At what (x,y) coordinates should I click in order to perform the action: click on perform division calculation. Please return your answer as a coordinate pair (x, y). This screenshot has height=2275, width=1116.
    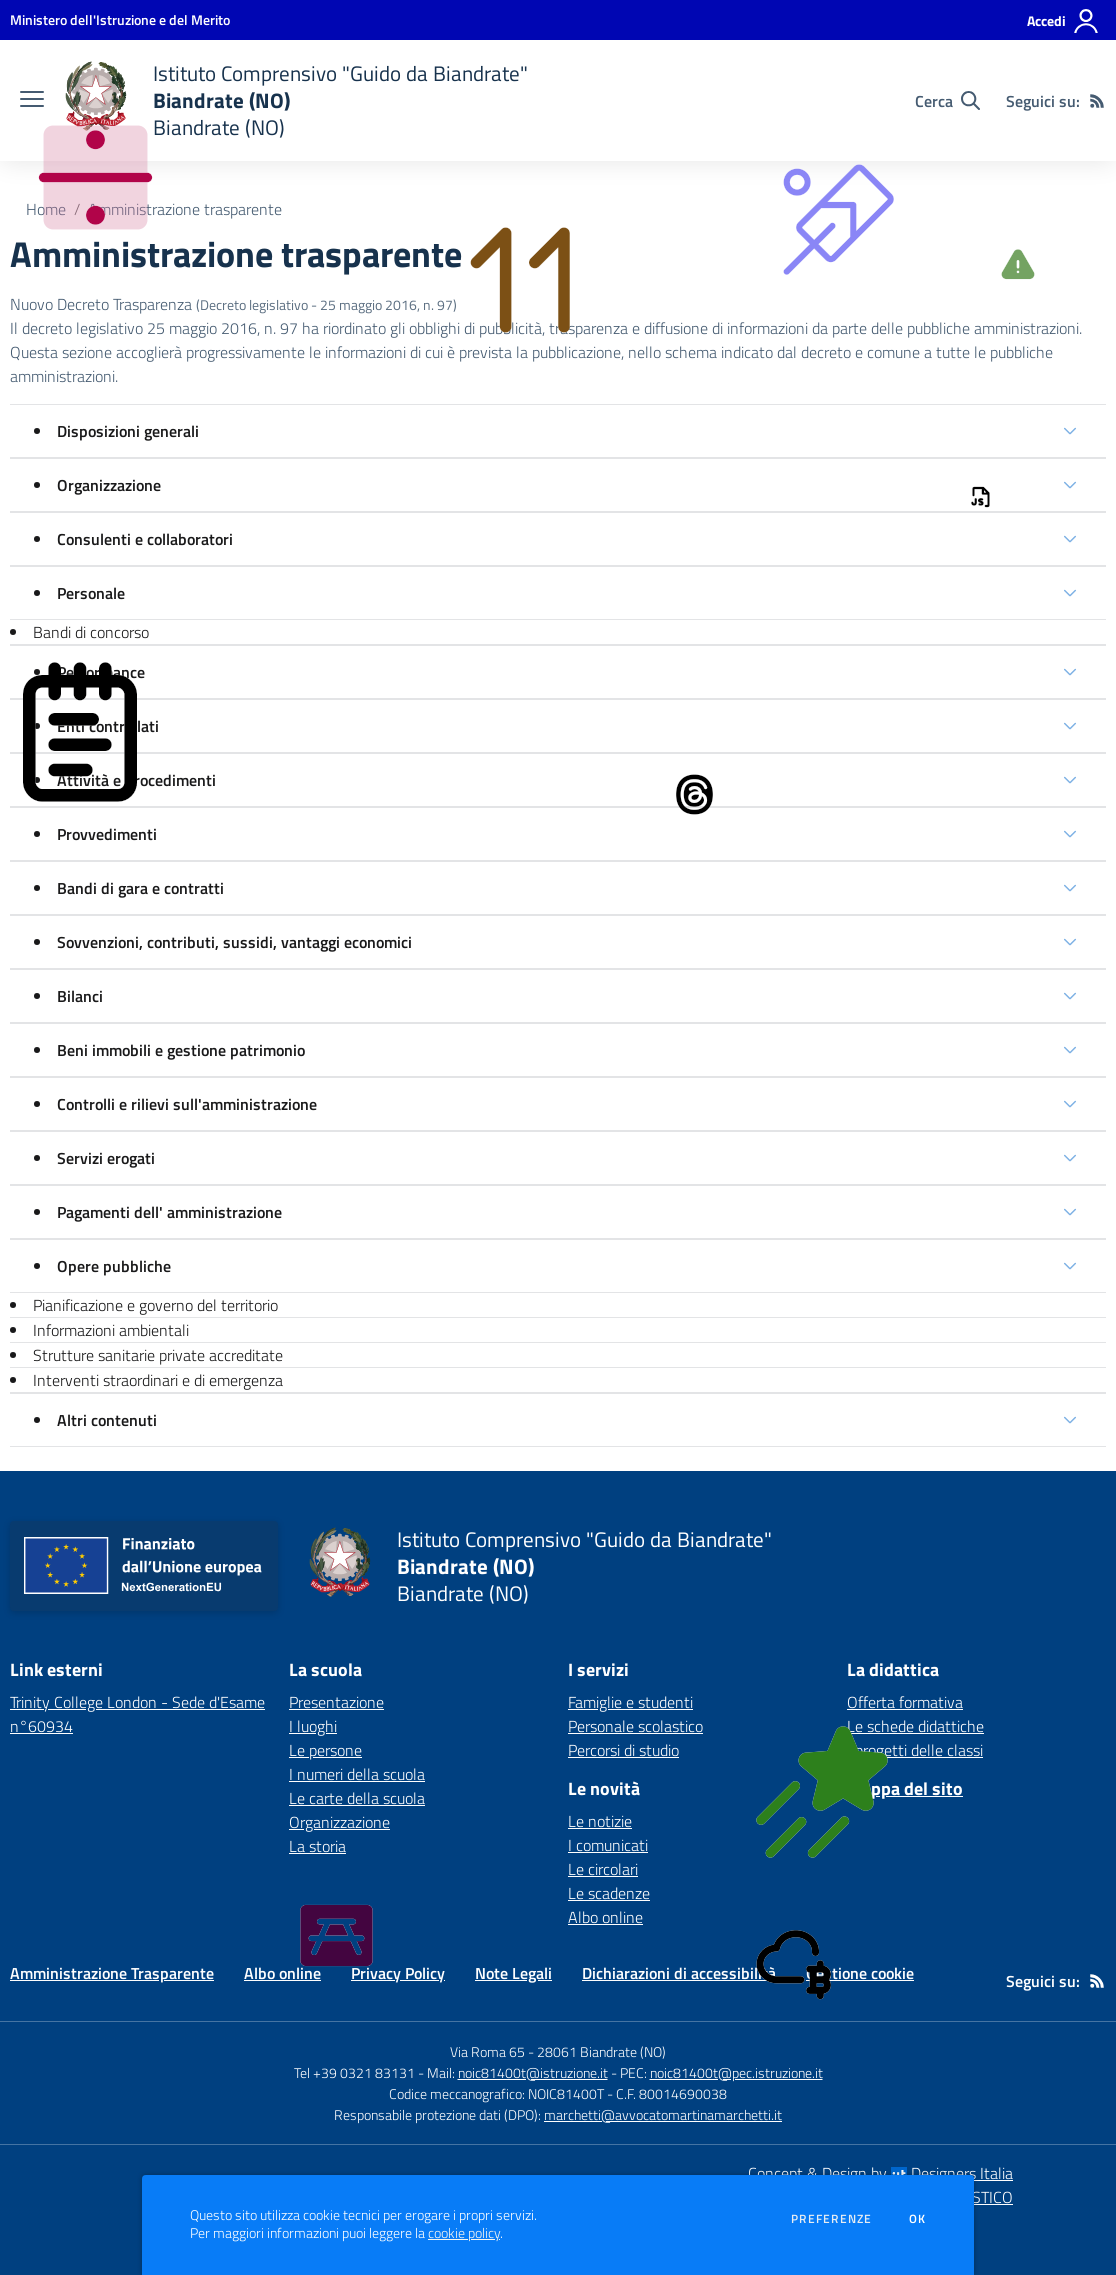
    Looking at the image, I should click on (95, 177).